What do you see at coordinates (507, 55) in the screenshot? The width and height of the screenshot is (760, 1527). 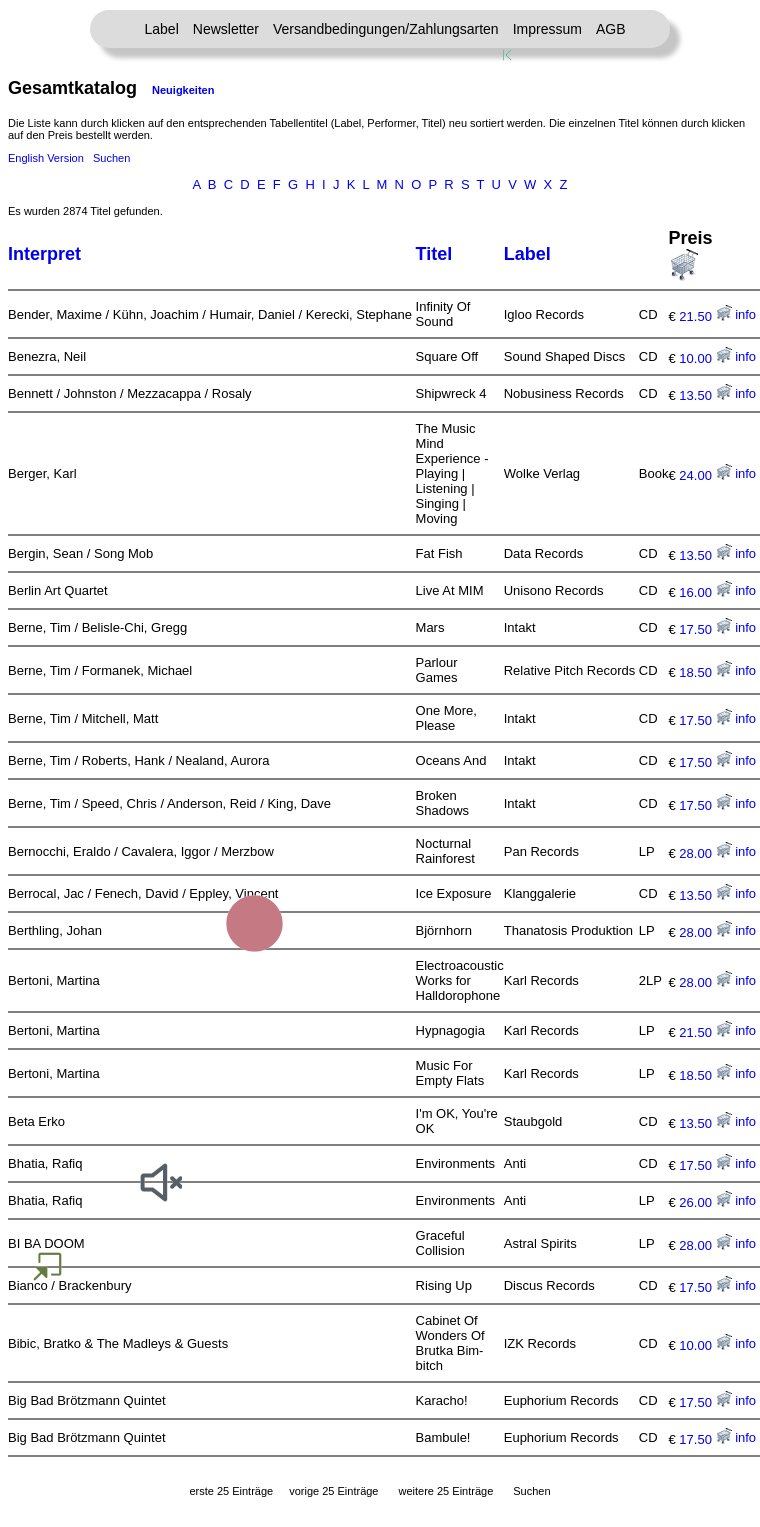 I see `navigate to the first item or beginning` at bounding box center [507, 55].